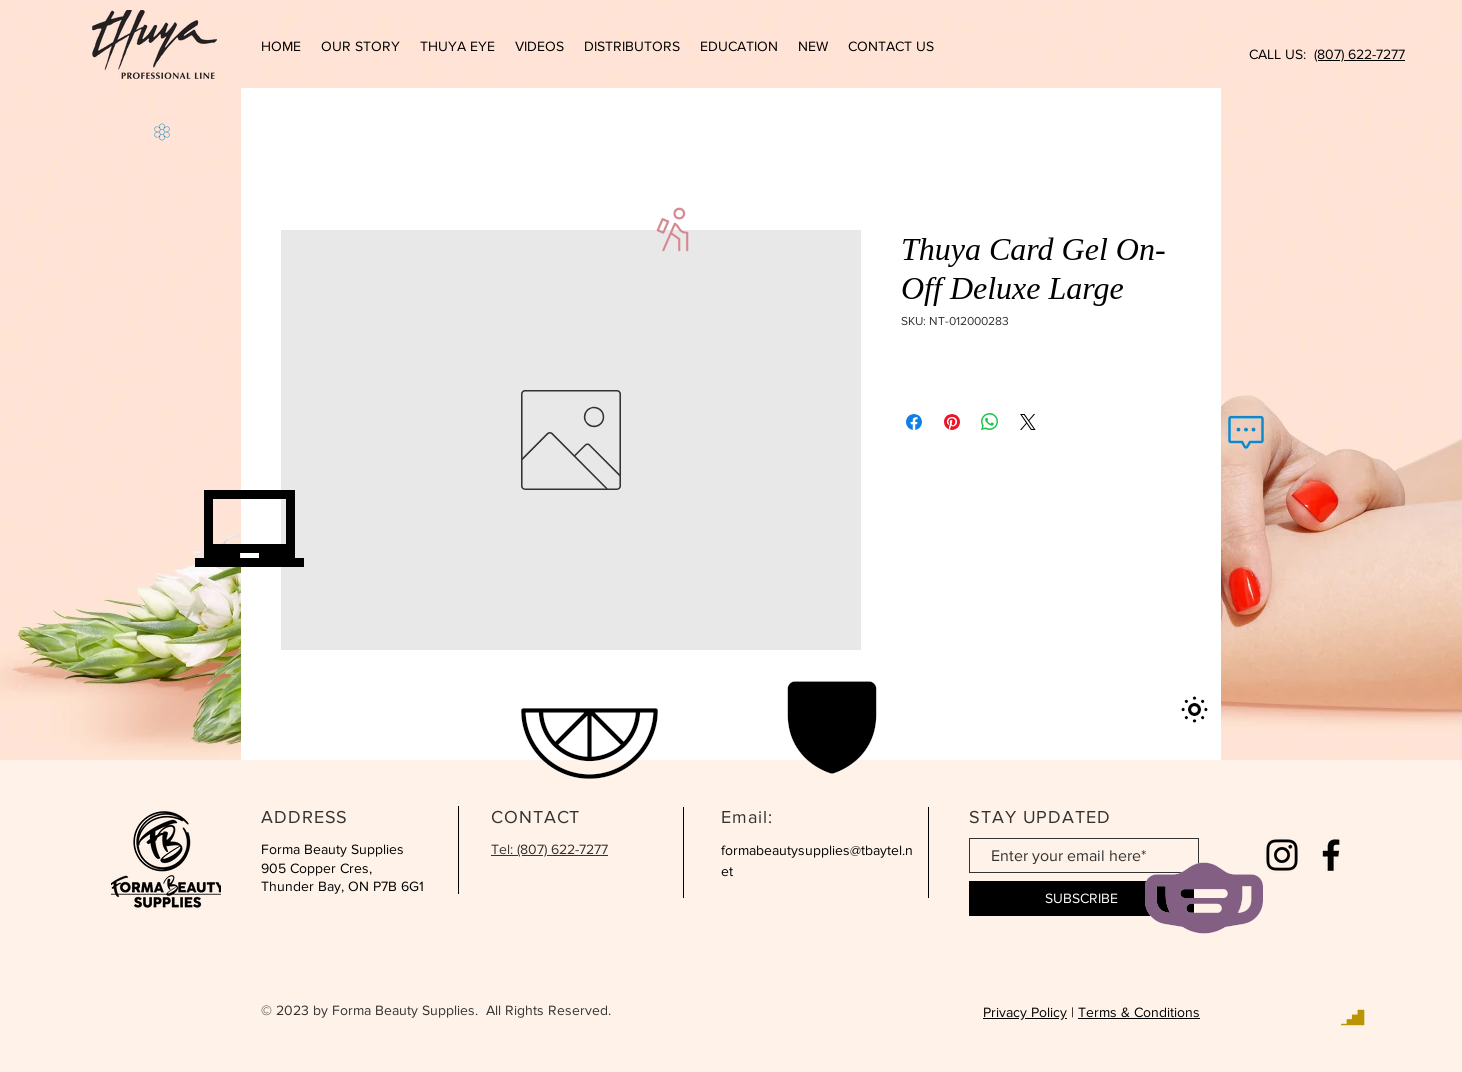 The height and width of the screenshot is (1072, 1462). What do you see at coordinates (1194, 709) in the screenshot?
I see `decrease screen brightness` at bounding box center [1194, 709].